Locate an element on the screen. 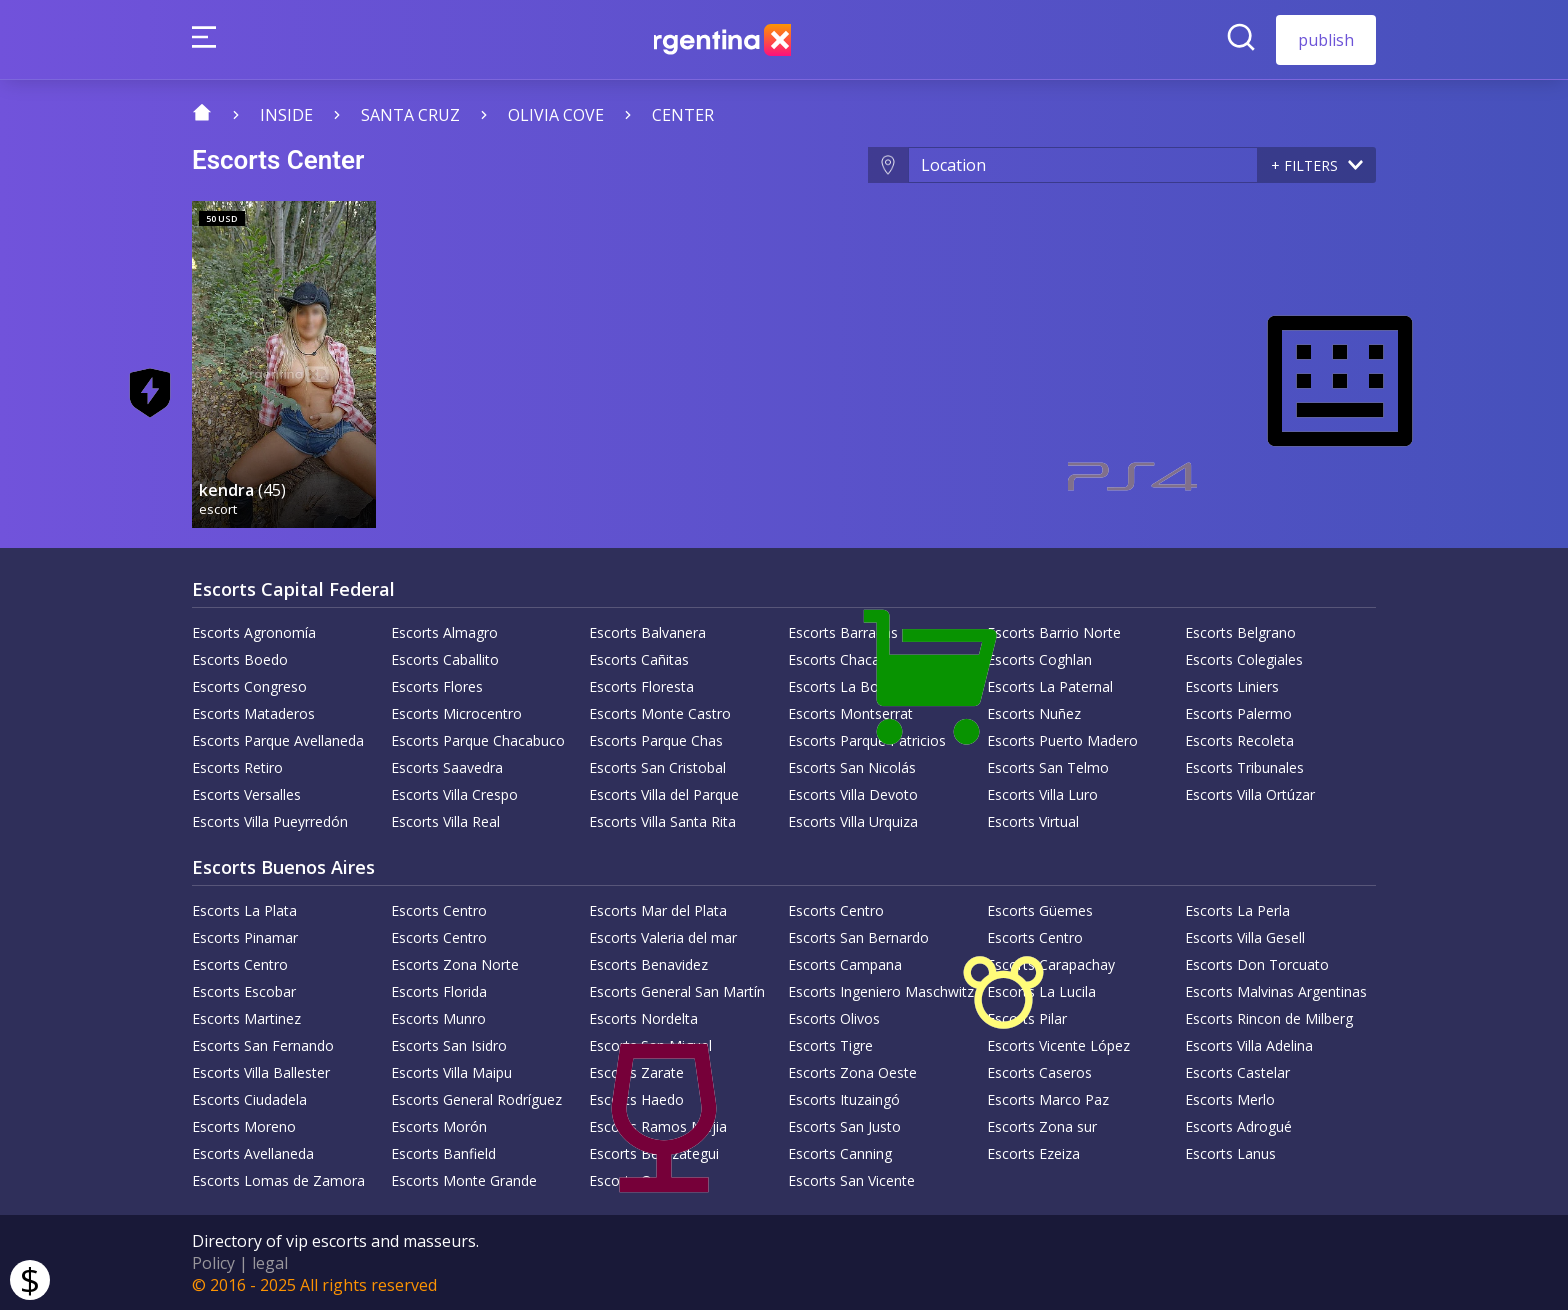 This screenshot has width=1568, height=1310. indicates active security protection or firewall enabled is located at coordinates (150, 393).